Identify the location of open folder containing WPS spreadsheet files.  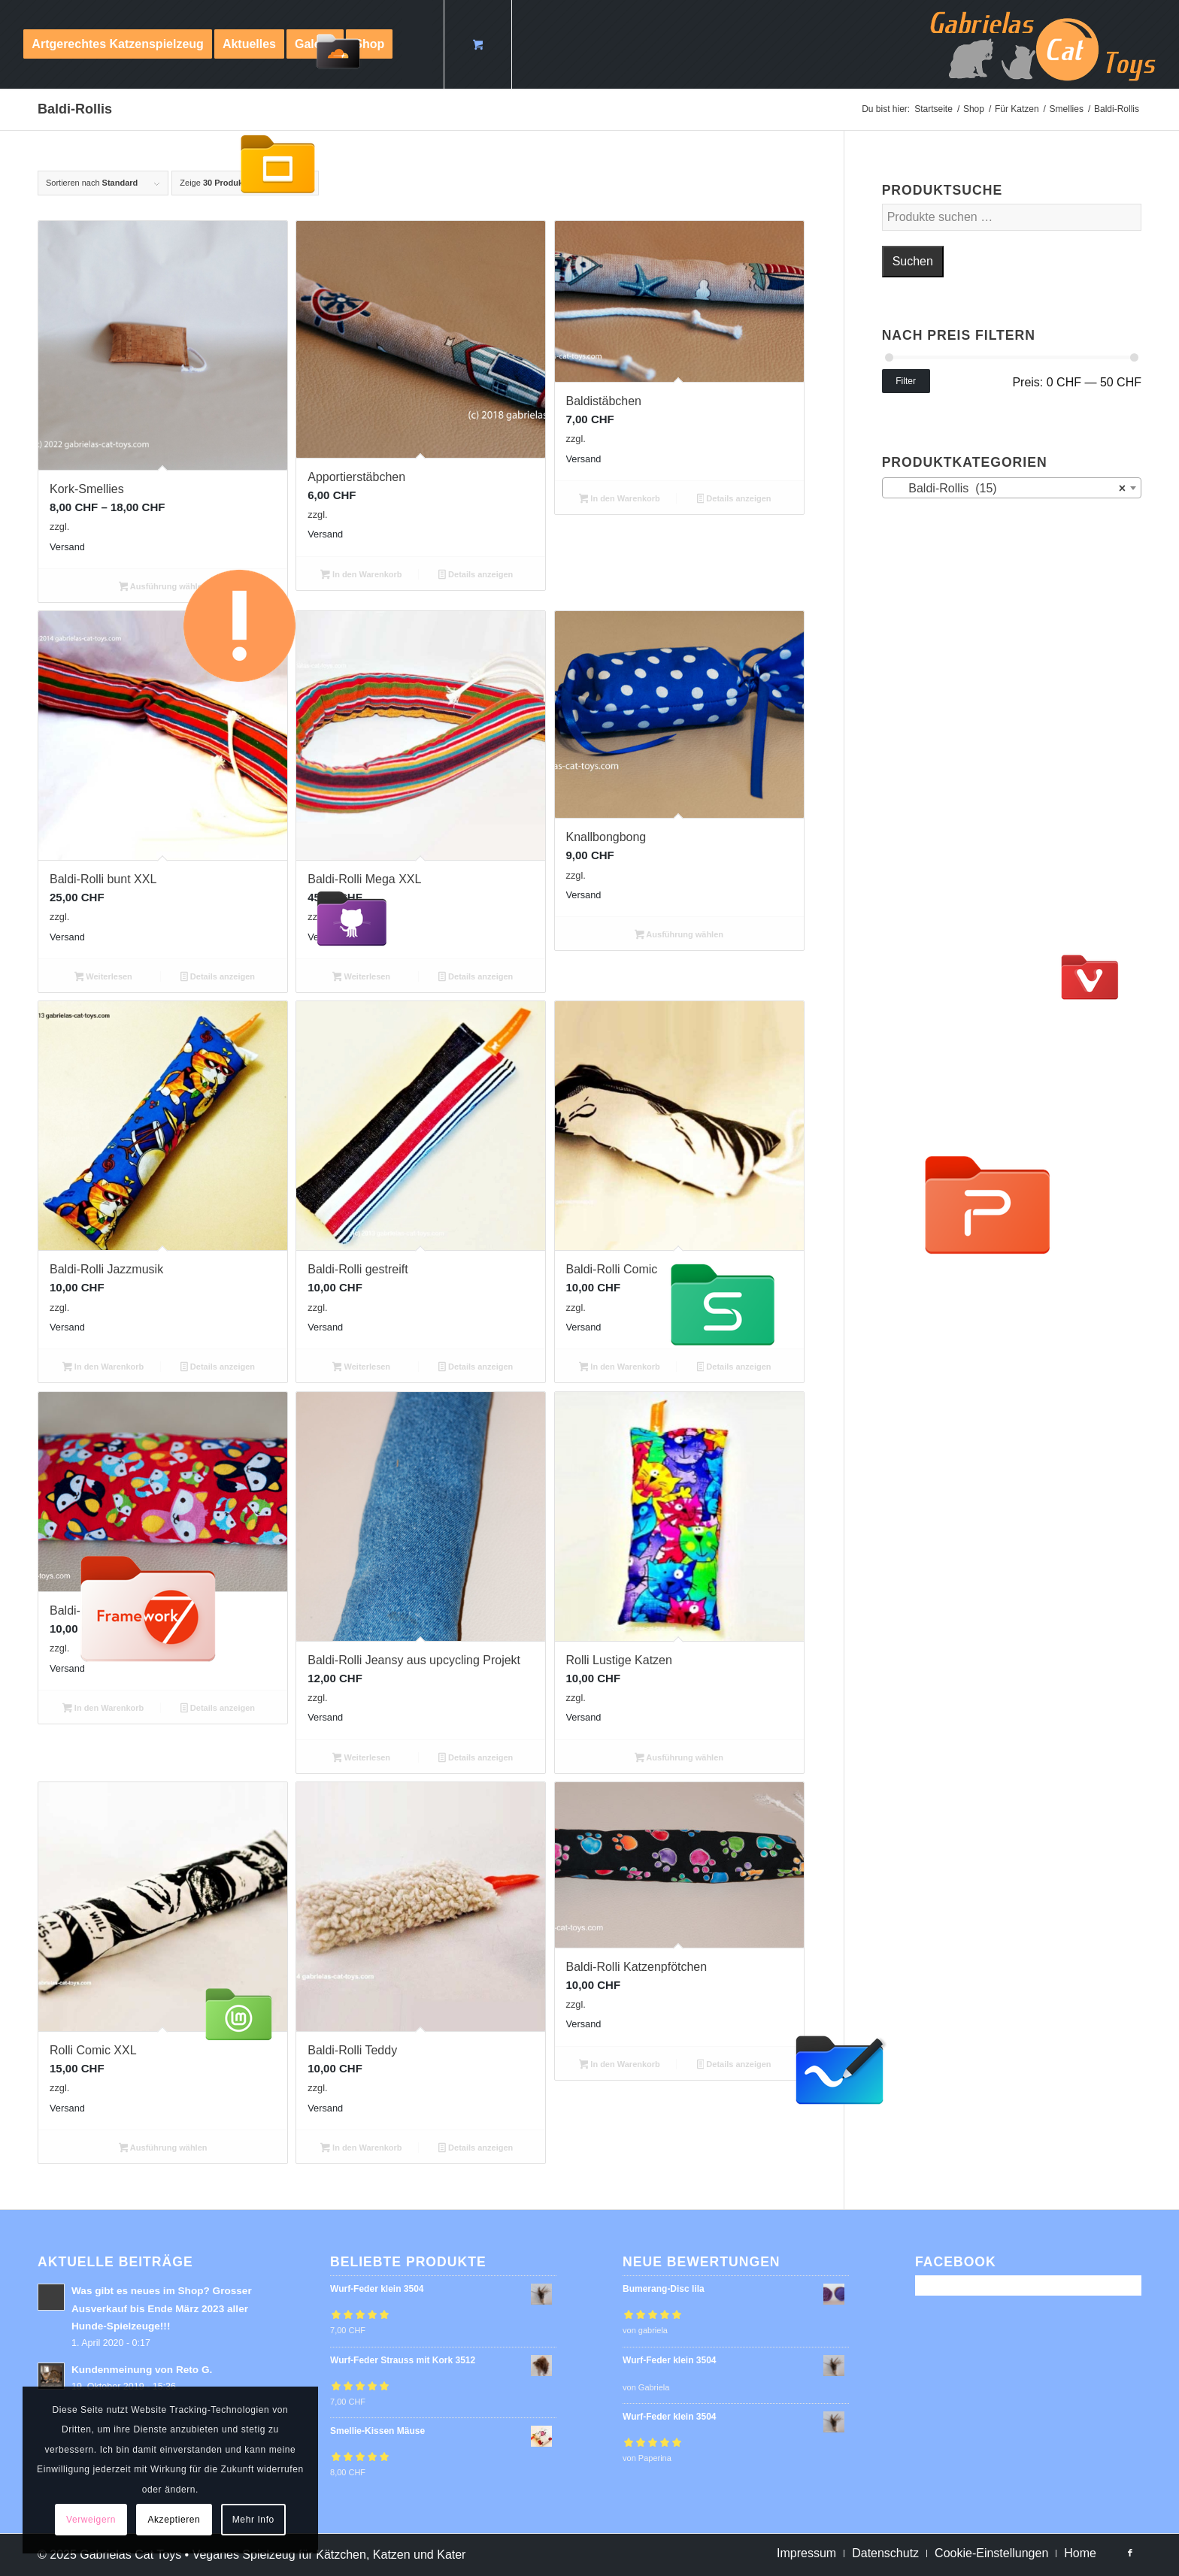
(722, 1307).